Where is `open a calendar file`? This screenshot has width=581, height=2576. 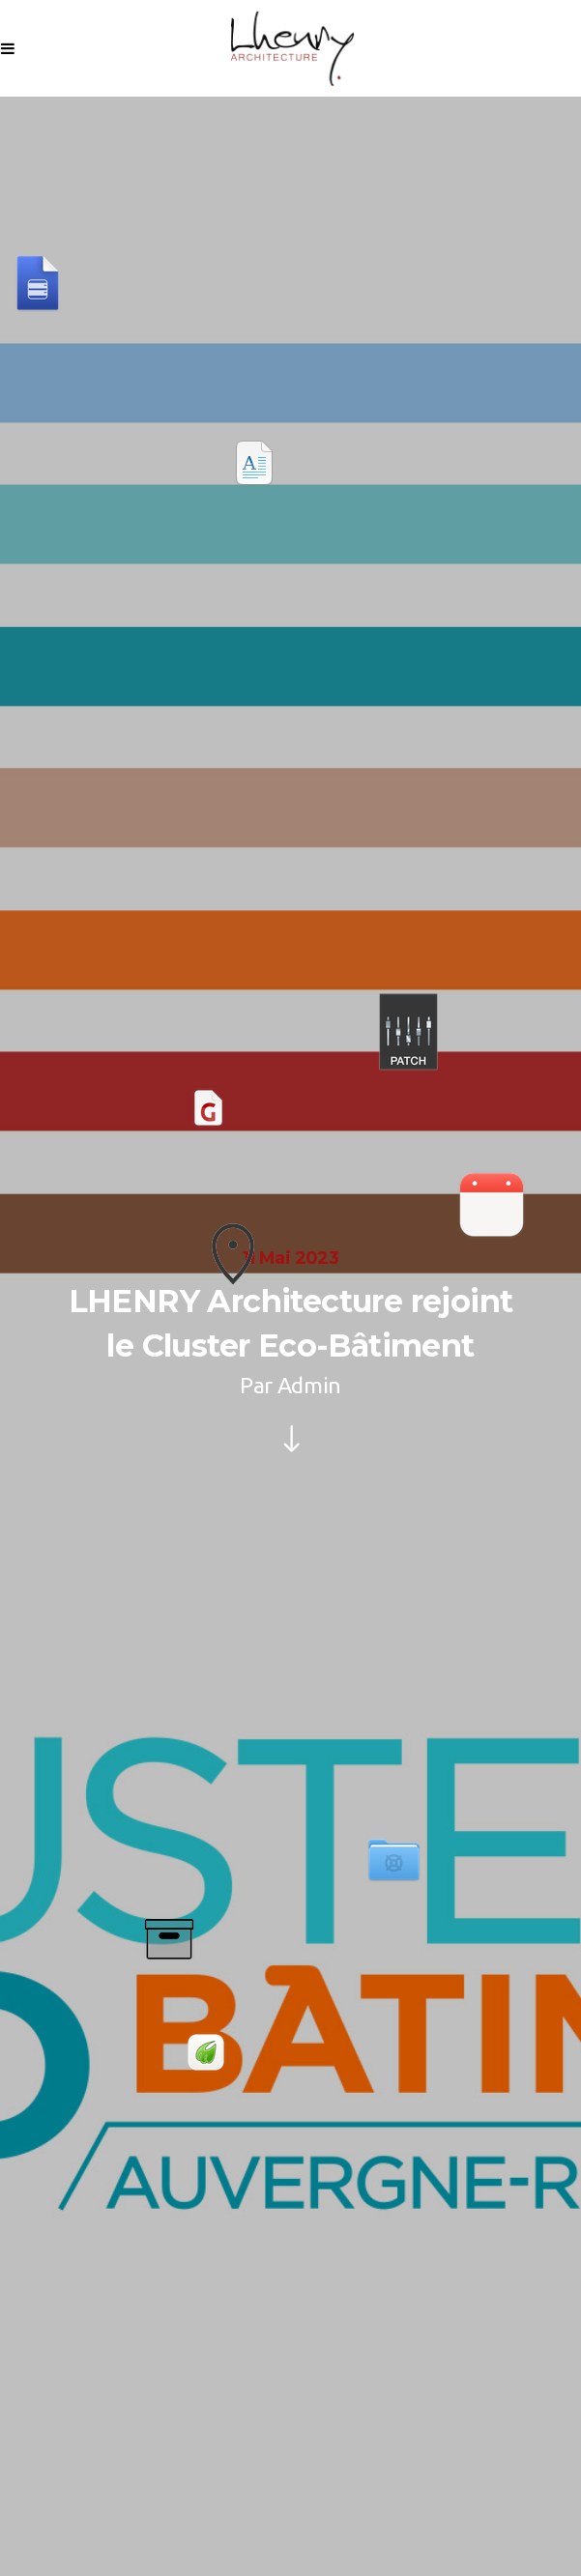 open a calendar file is located at coordinates (491, 1205).